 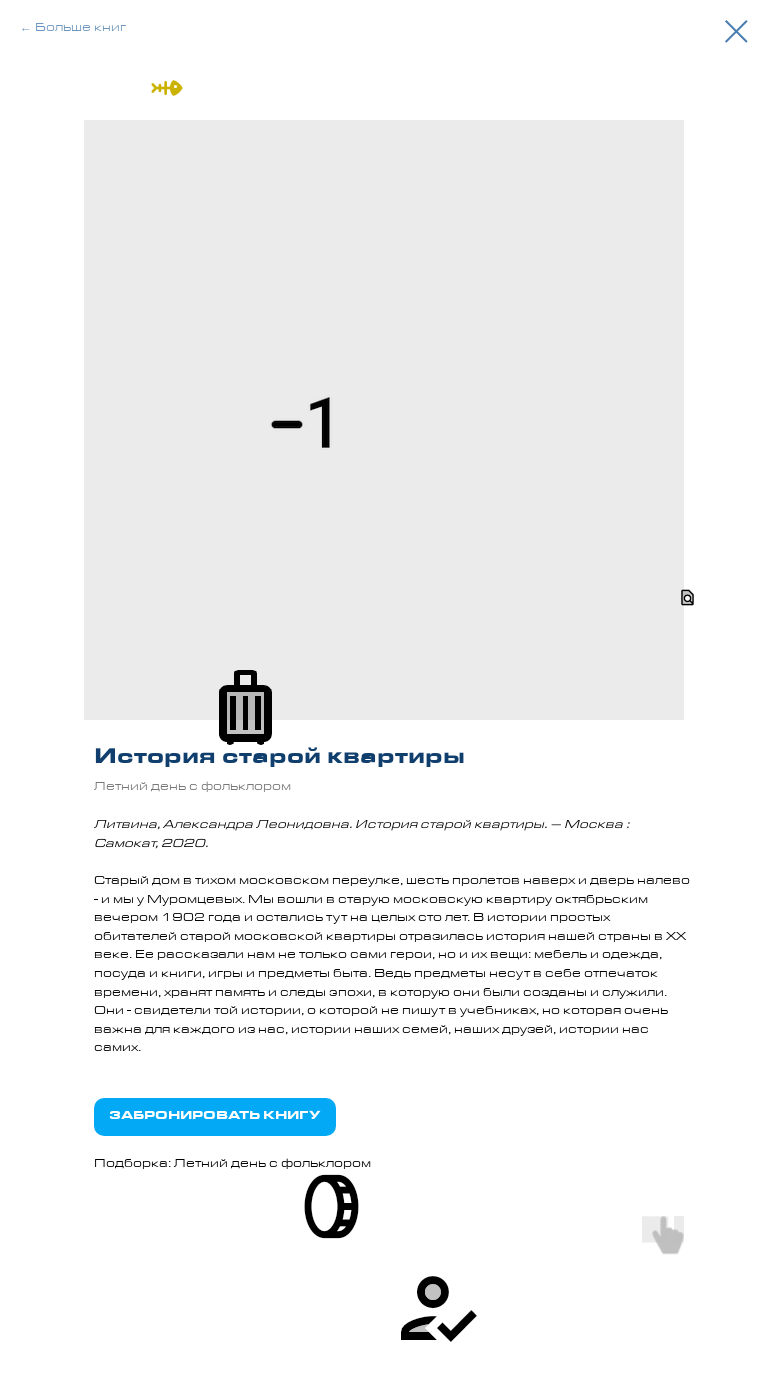 I want to click on decrease exposure by one stop, so click(x=302, y=424).